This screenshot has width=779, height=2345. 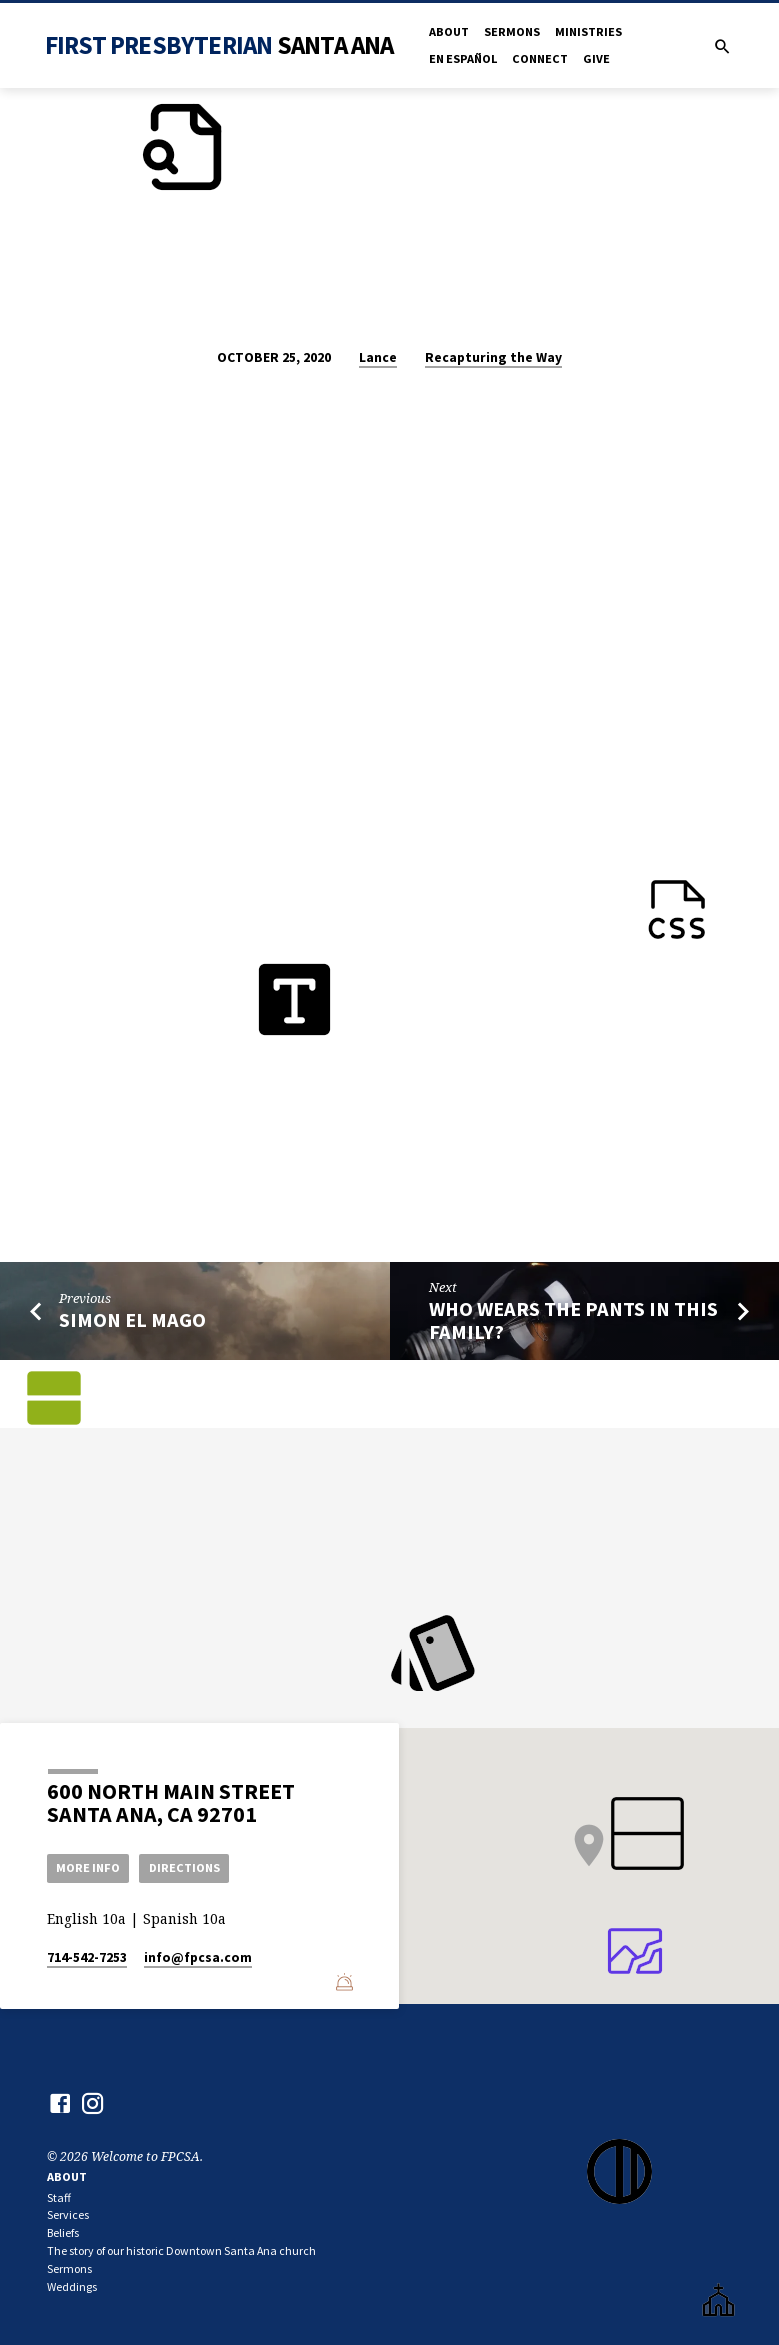 What do you see at coordinates (619, 2171) in the screenshot?
I see `toggle between light and dark mode` at bounding box center [619, 2171].